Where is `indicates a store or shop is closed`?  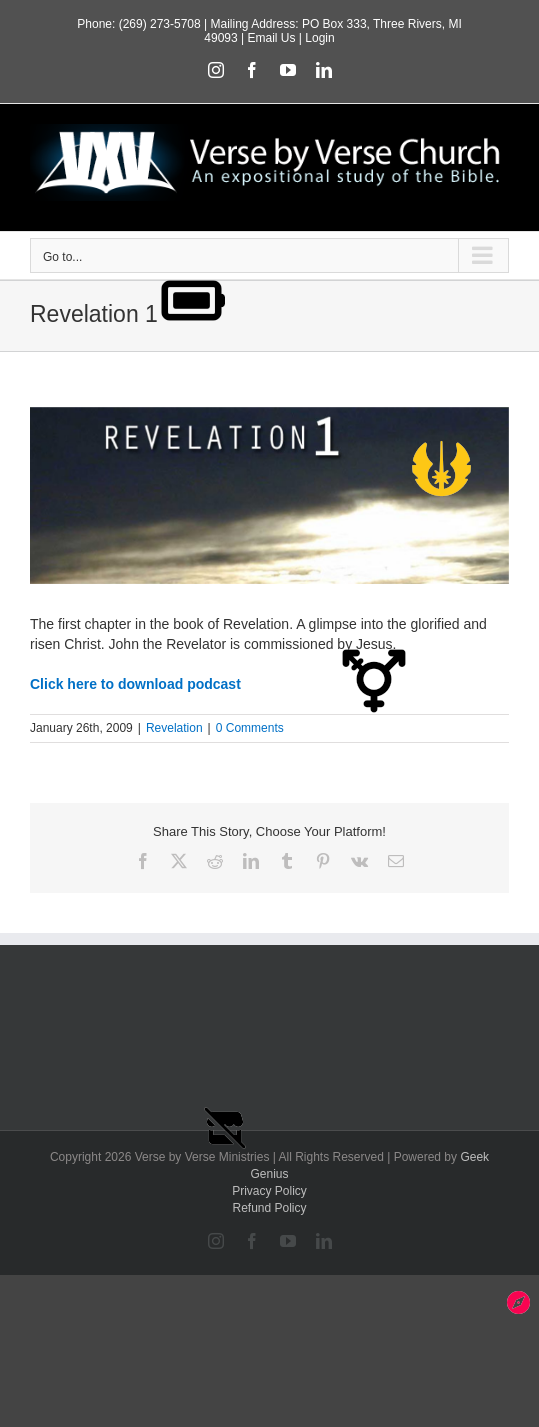
indicates a store or shop is closed is located at coordinates (225, 1128).